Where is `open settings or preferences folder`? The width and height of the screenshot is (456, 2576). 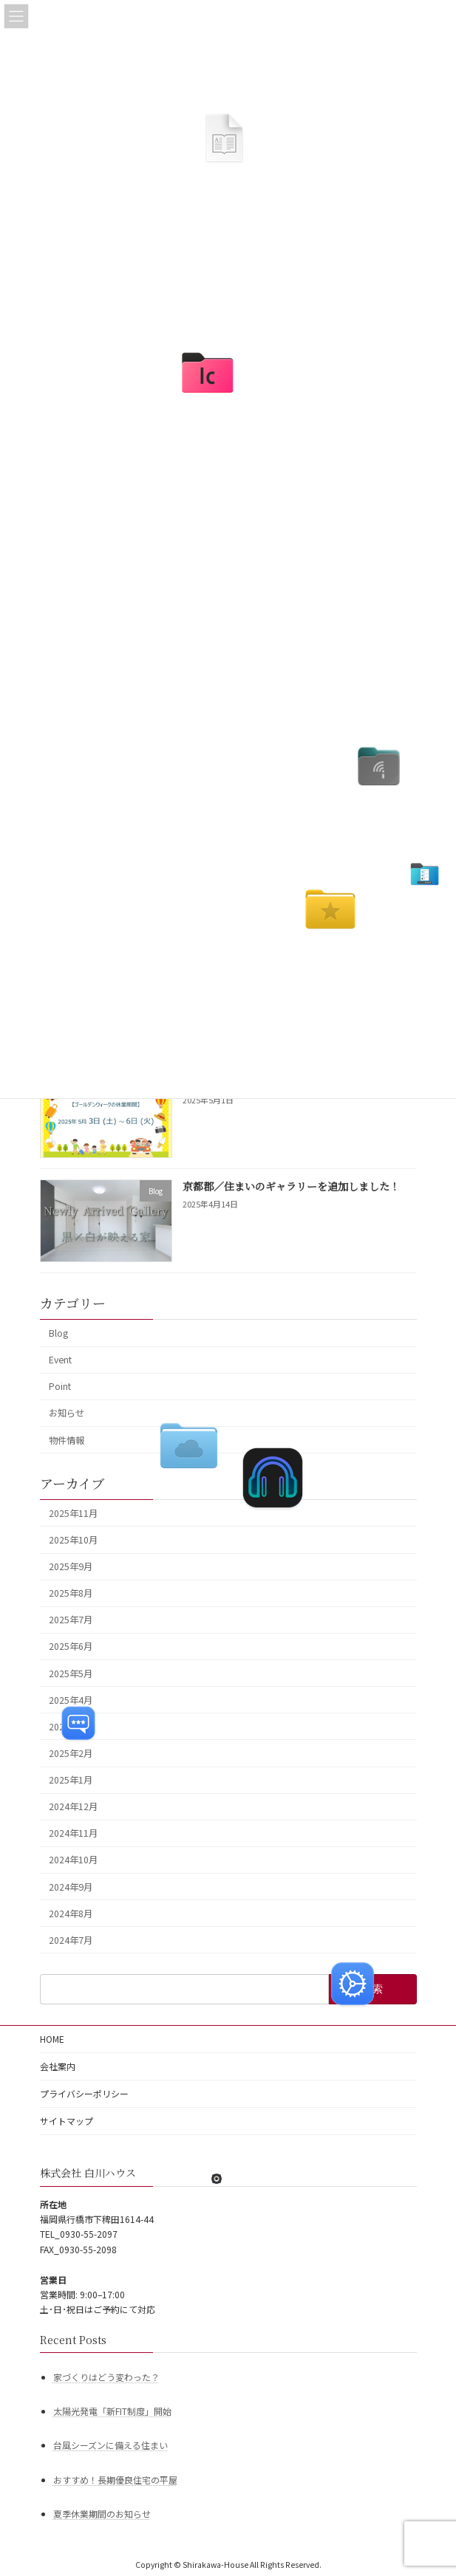 open settings or preferences folder is located at coordinates (424, 874).